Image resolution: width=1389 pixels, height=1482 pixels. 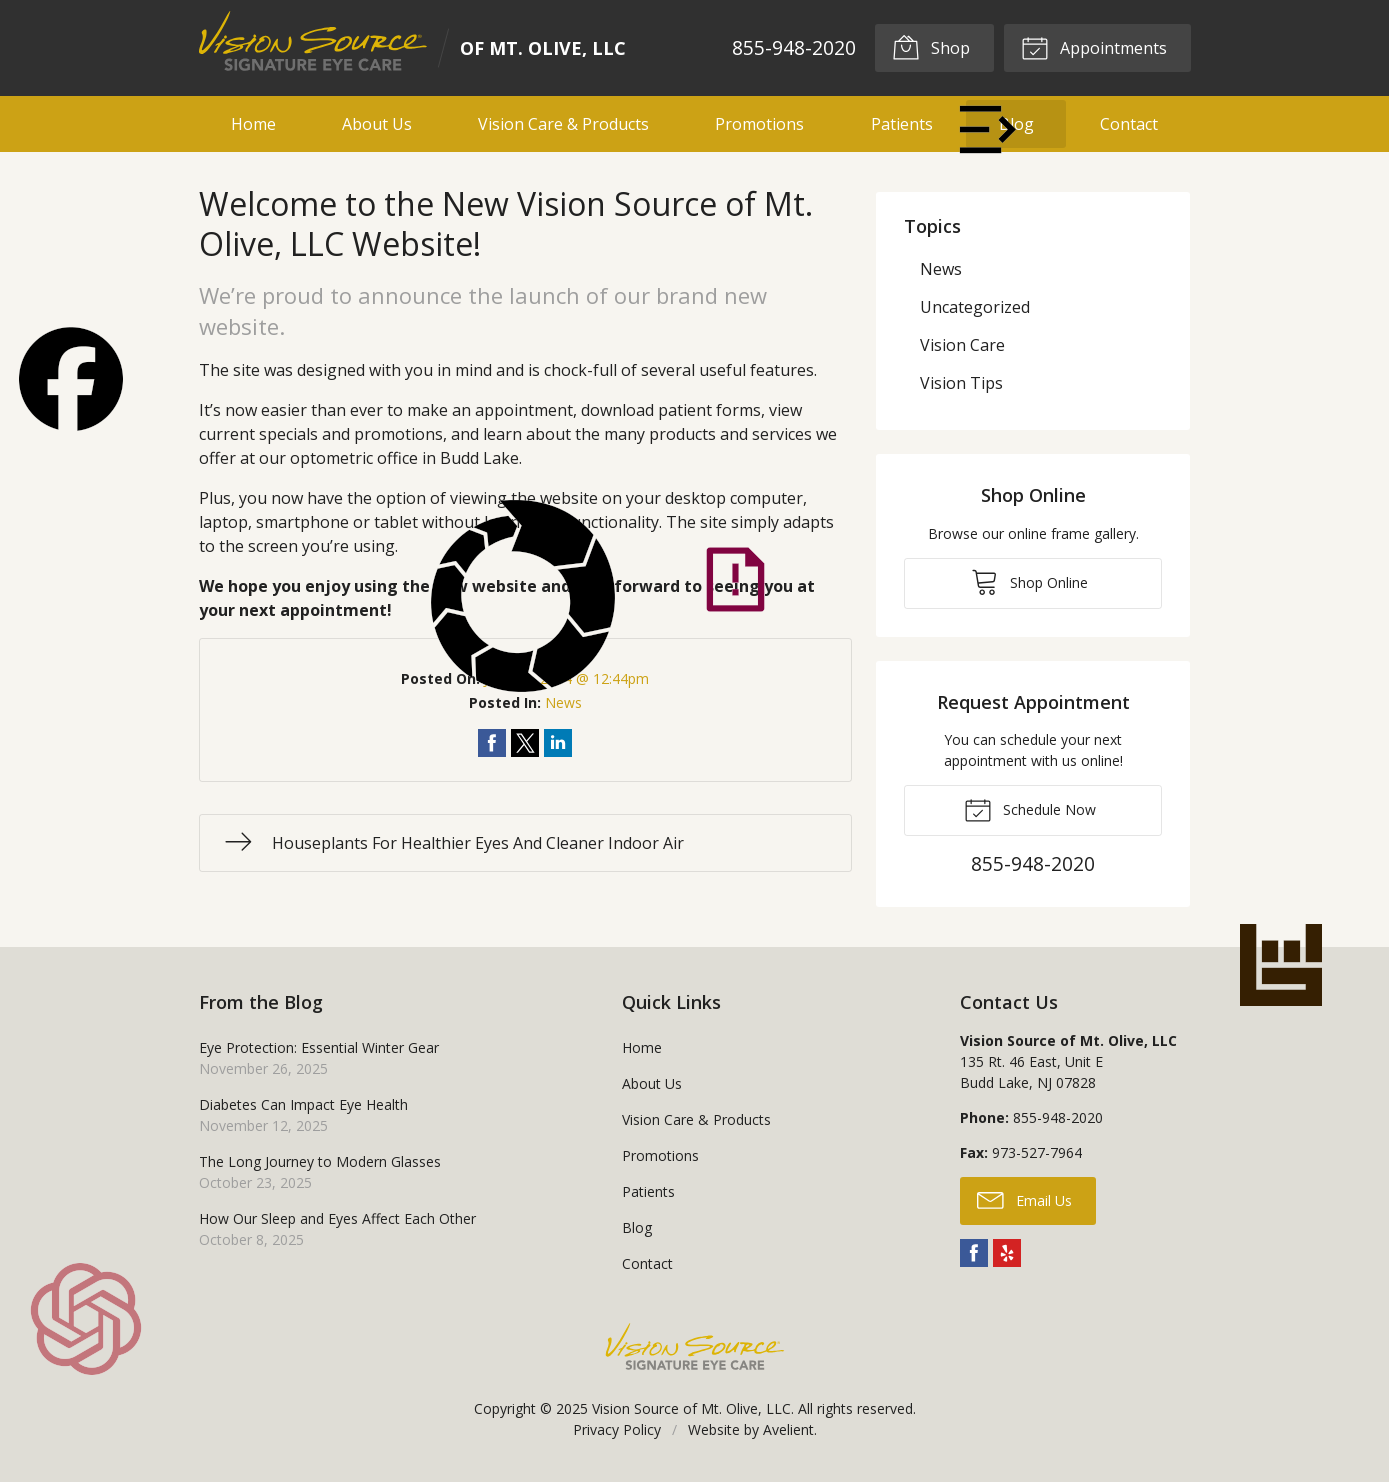 I want to click on open the Bandsintown app, so click(x=1281, y=965).